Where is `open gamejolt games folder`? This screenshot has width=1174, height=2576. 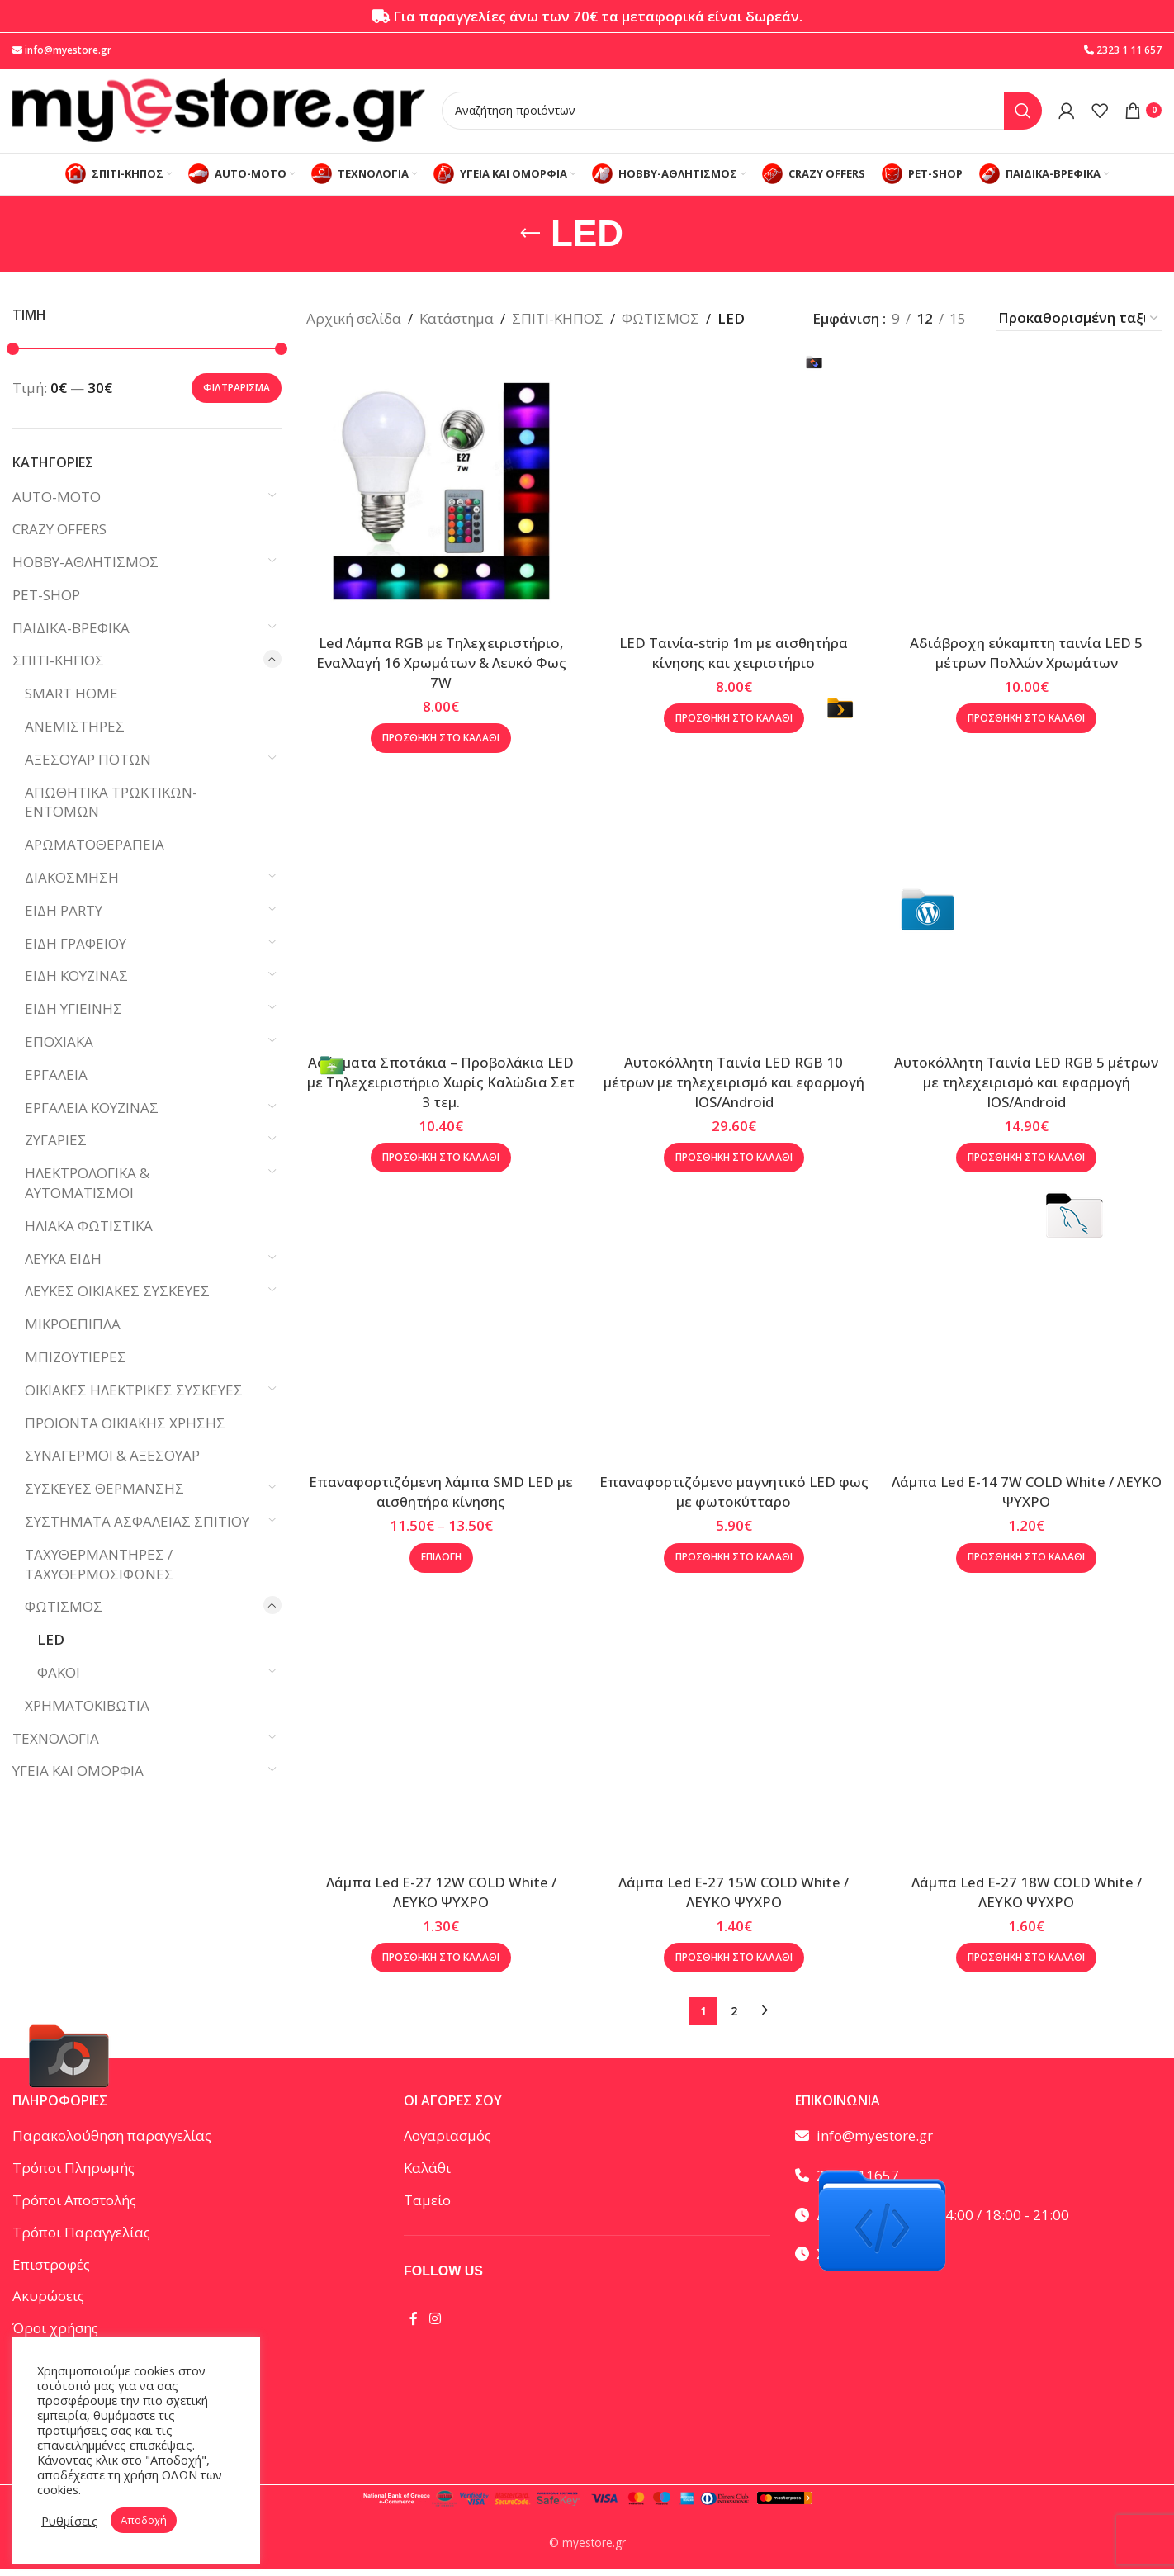
open gamejolt games folder is located at coordinates (332, 1066).